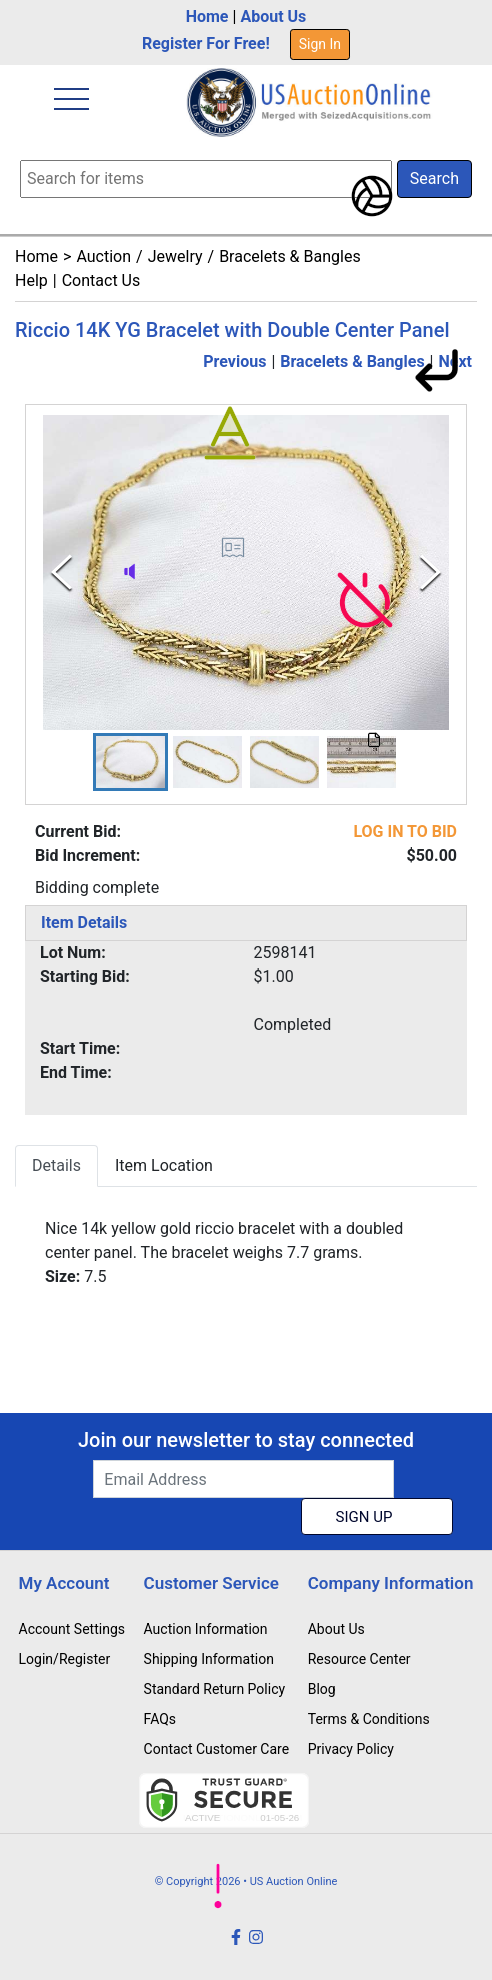  Describe the element at coordinates (132, 571) in the screenshot. I see `speaker with no volume output` at that location.